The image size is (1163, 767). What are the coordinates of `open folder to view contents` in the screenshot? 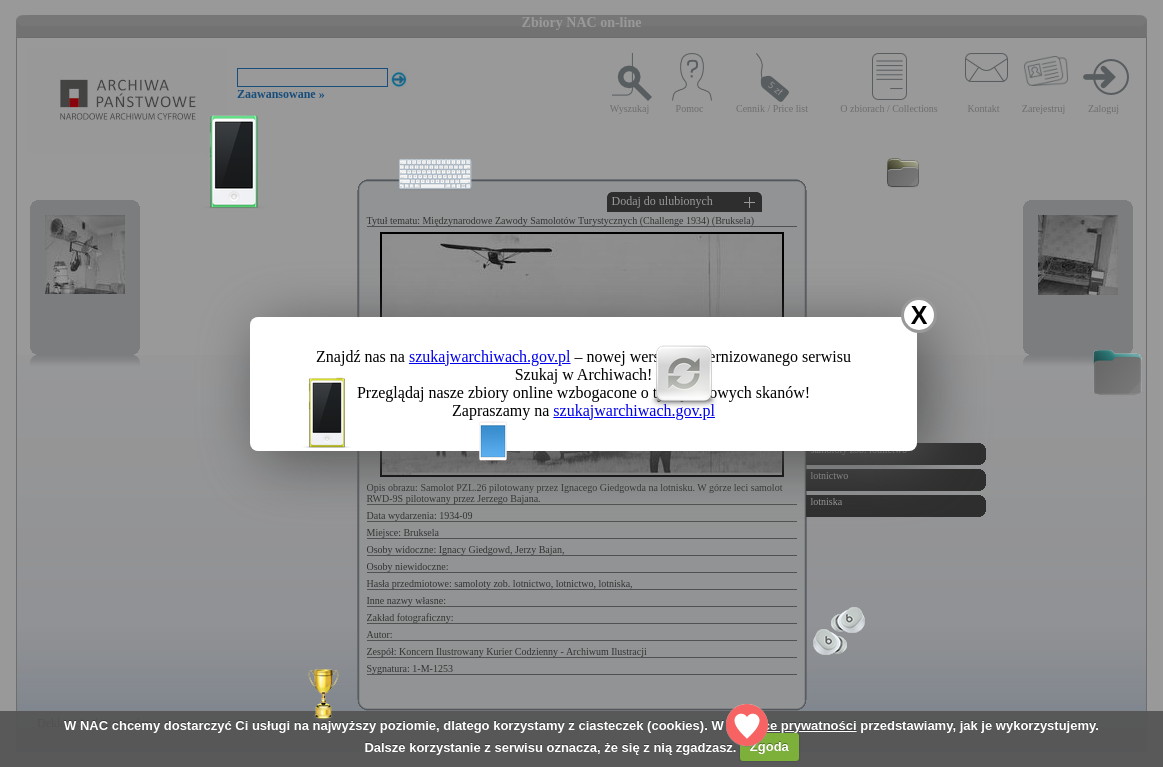 It's located at (1117, 372).